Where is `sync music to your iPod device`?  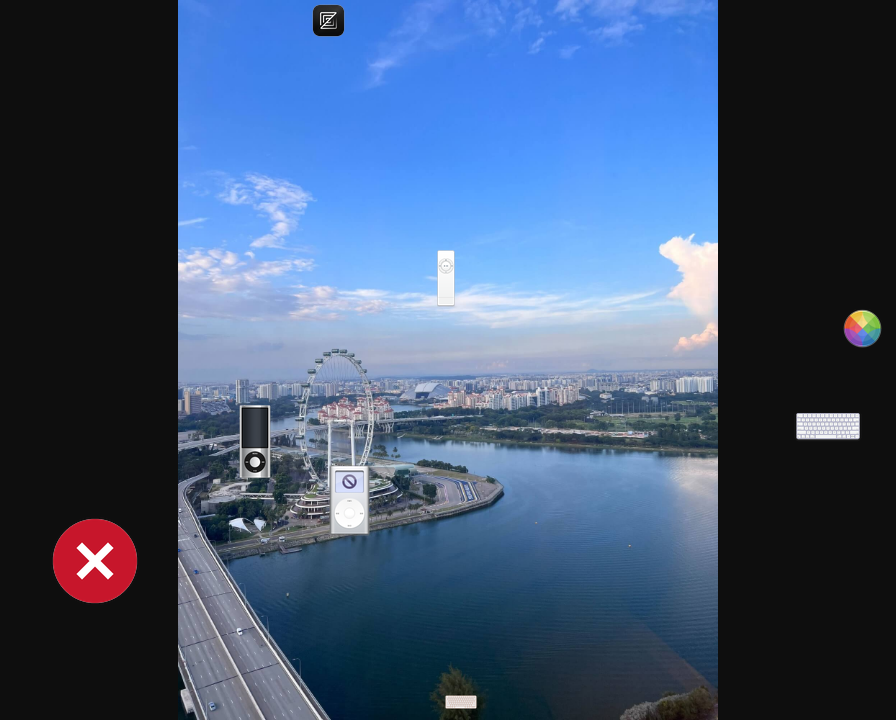 sync music to your iPod device is located at coordinates (445, 278).